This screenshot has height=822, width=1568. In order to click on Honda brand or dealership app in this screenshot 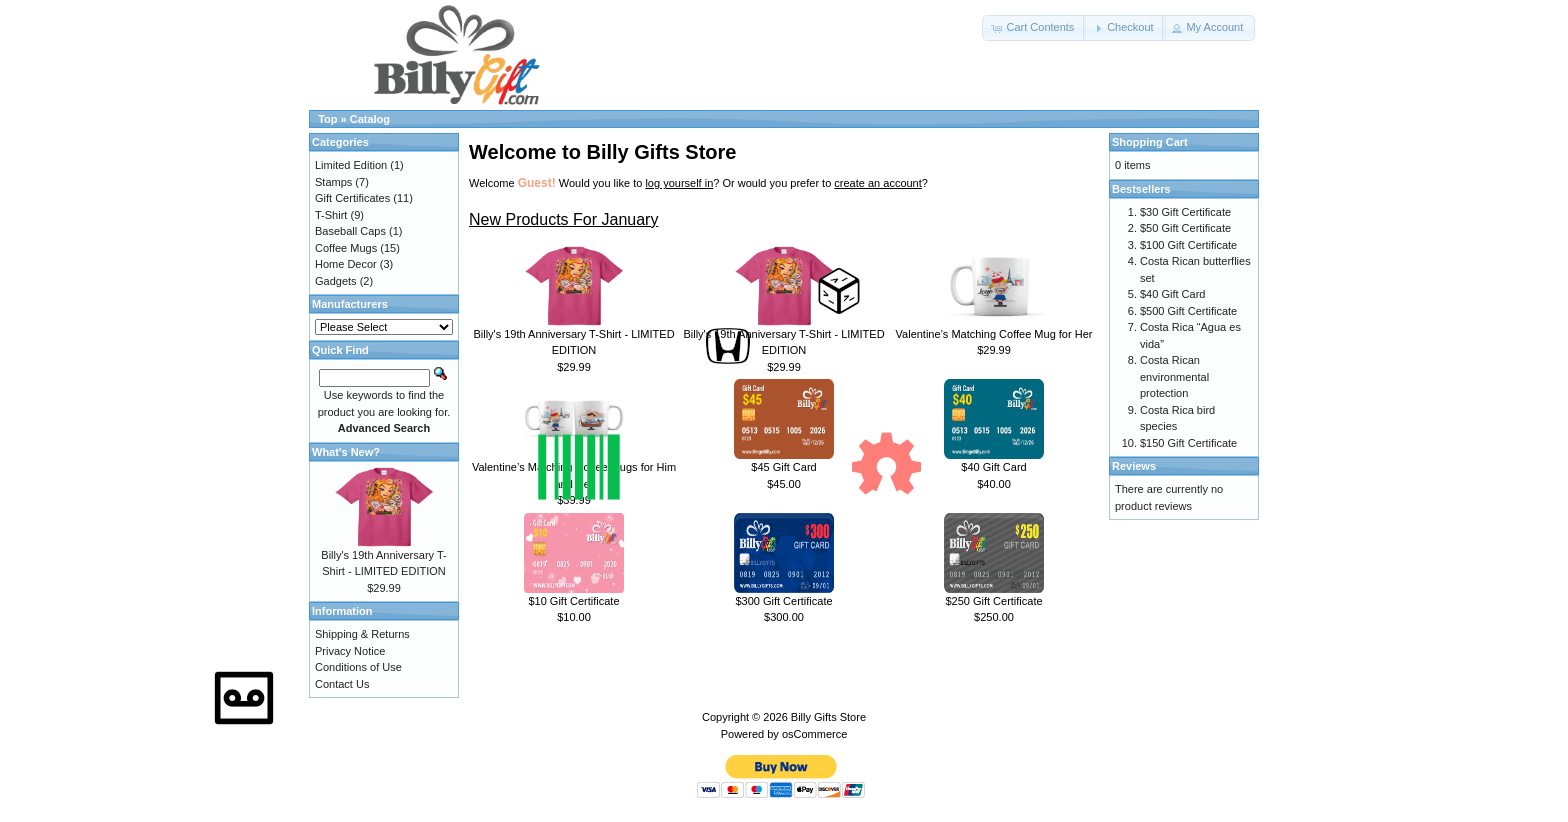, I will do `click(728, 346)`.